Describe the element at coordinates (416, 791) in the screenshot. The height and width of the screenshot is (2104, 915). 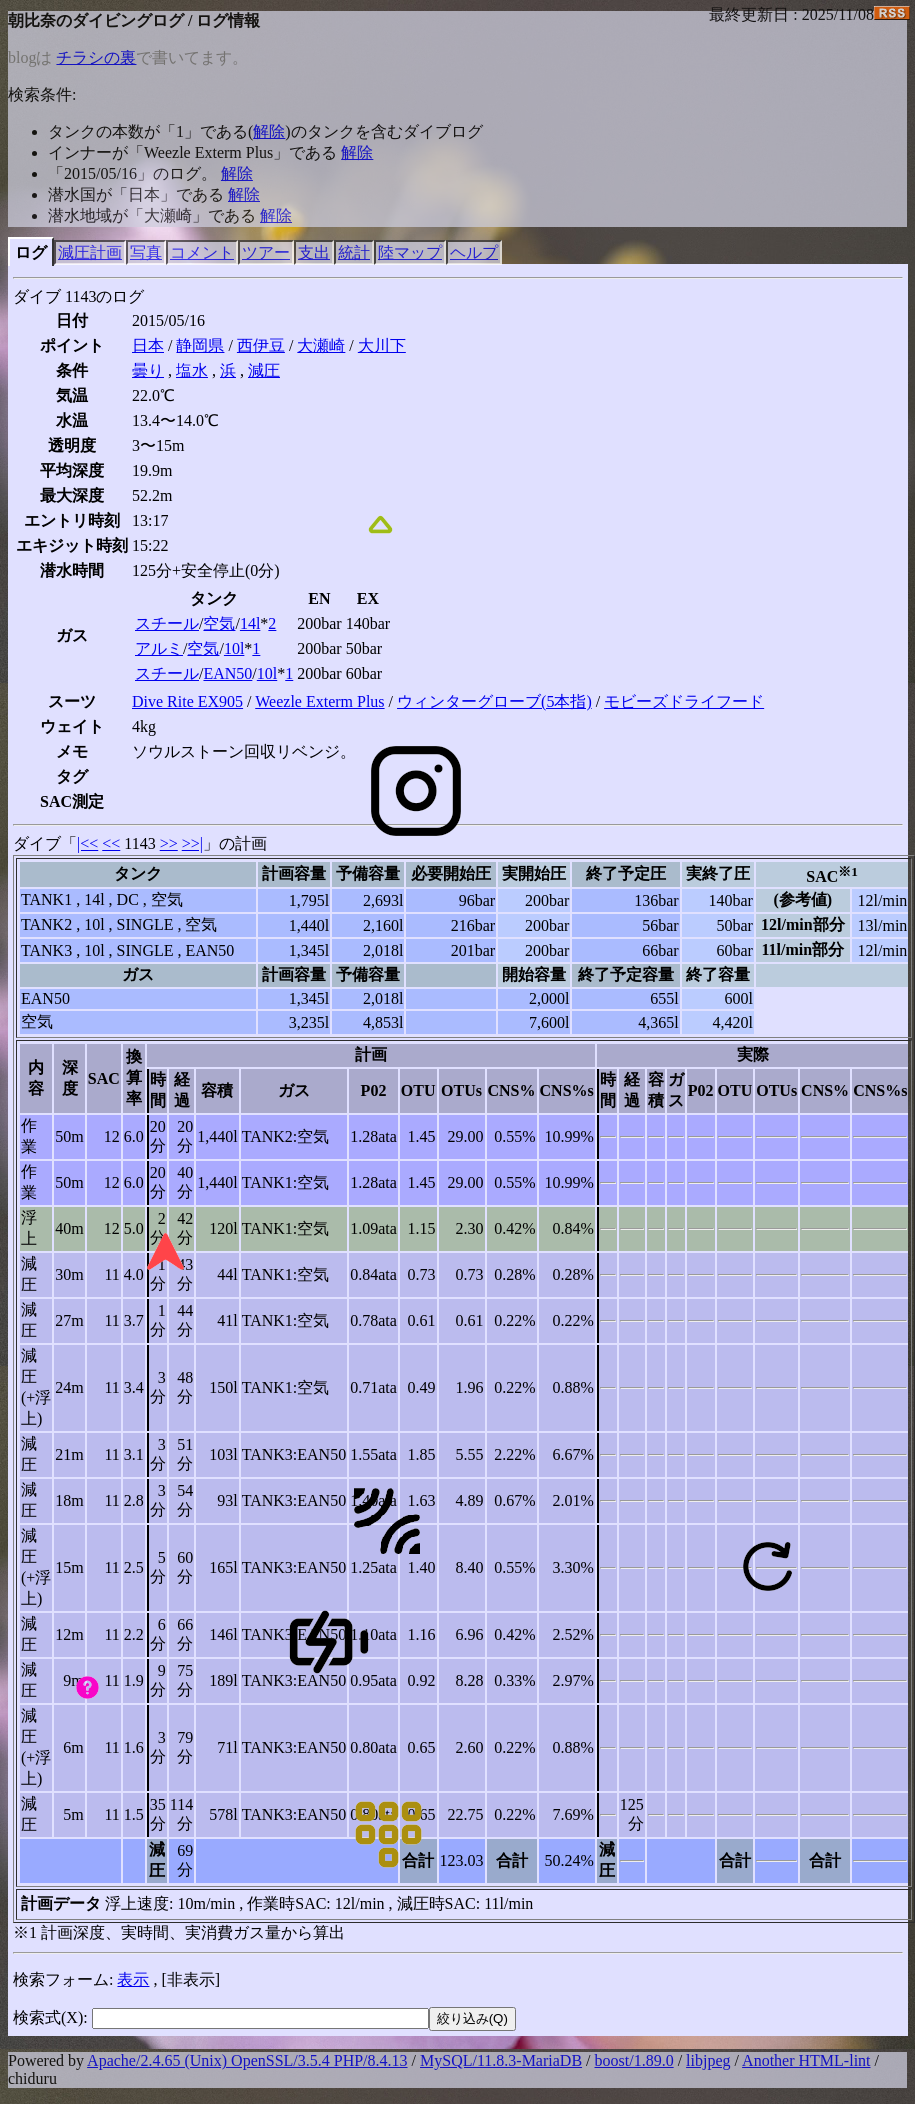
I see `open instagram app` at that location.